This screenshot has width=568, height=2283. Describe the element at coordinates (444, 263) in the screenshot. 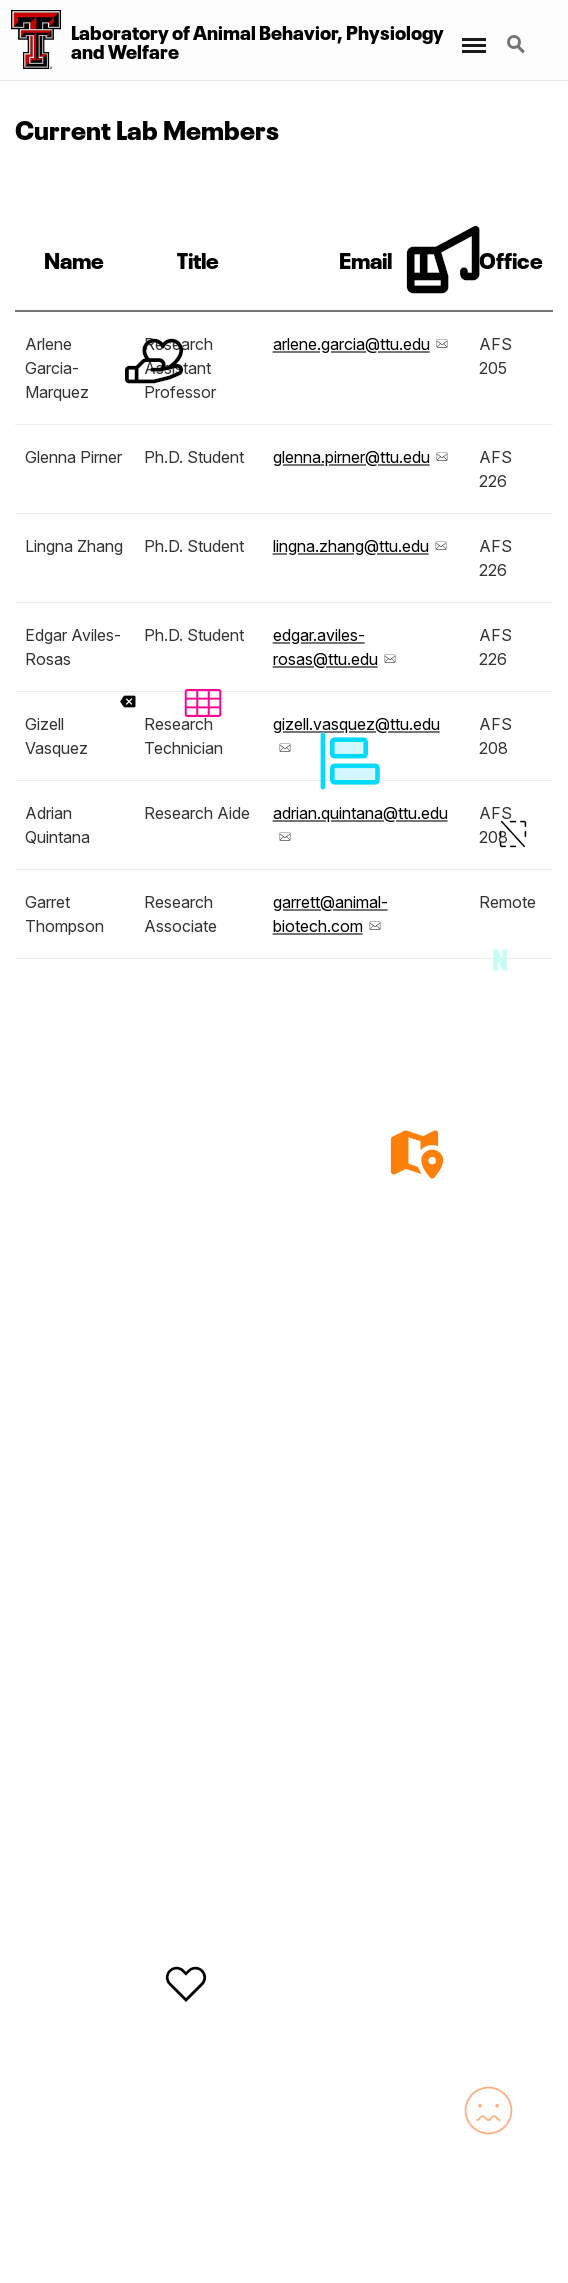

I see `construction or building in progress` at that location.